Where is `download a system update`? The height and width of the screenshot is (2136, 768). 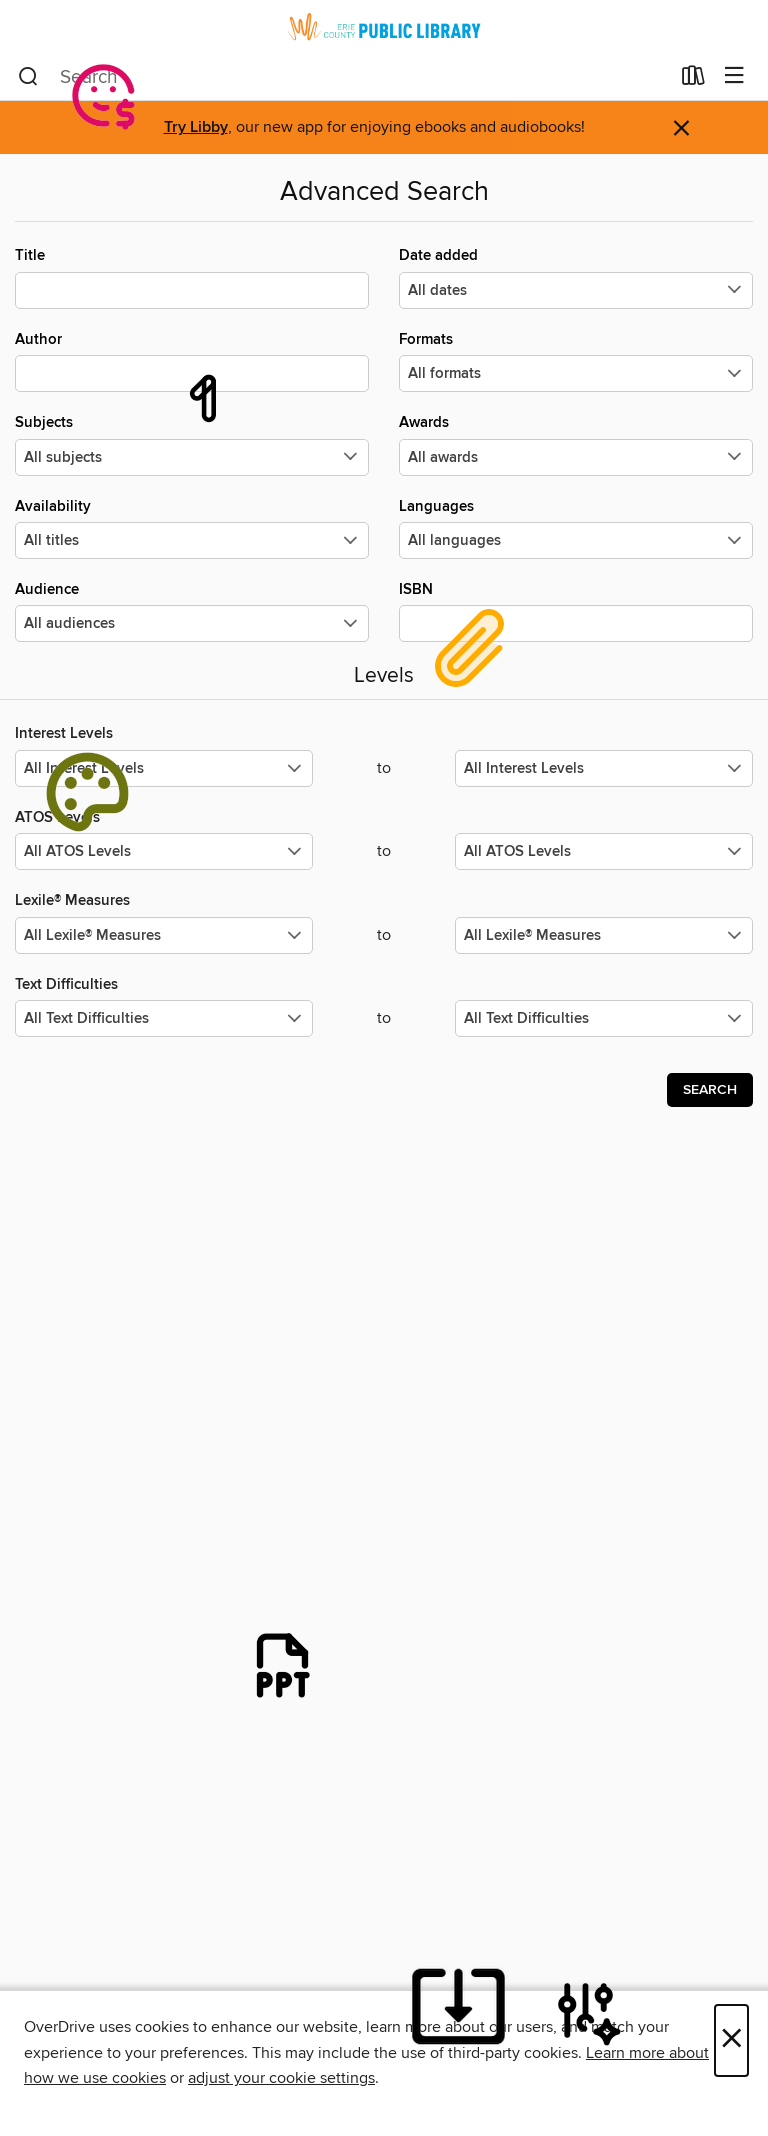
download a system update is located at coordinates (458, 2006).